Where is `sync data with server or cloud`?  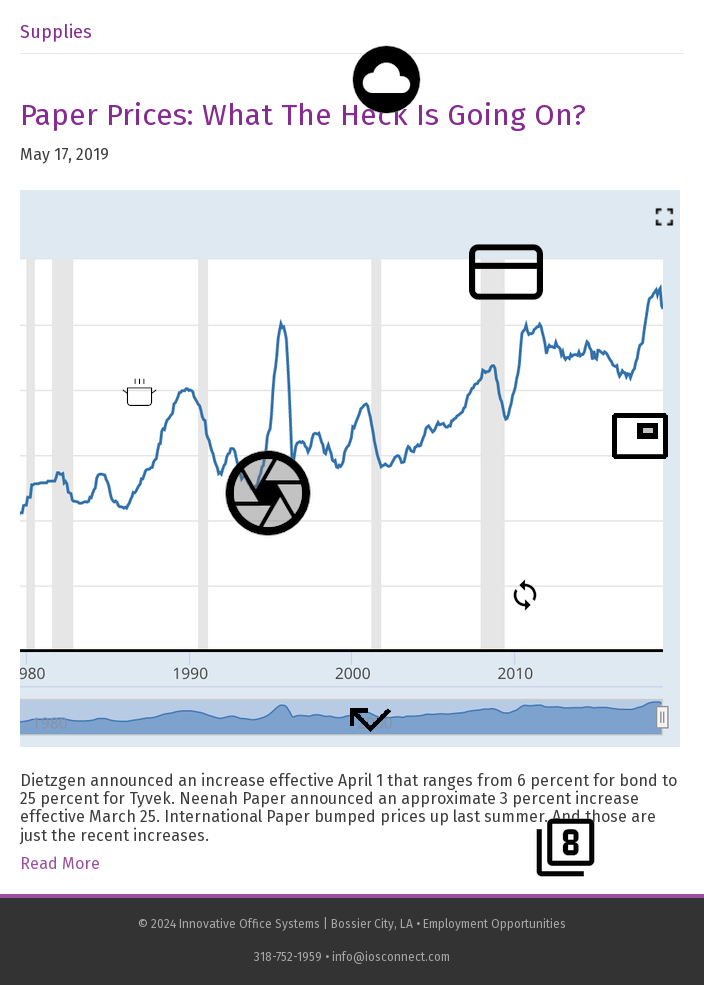
sync data with server or cloud is located at coordinates (525, 595).